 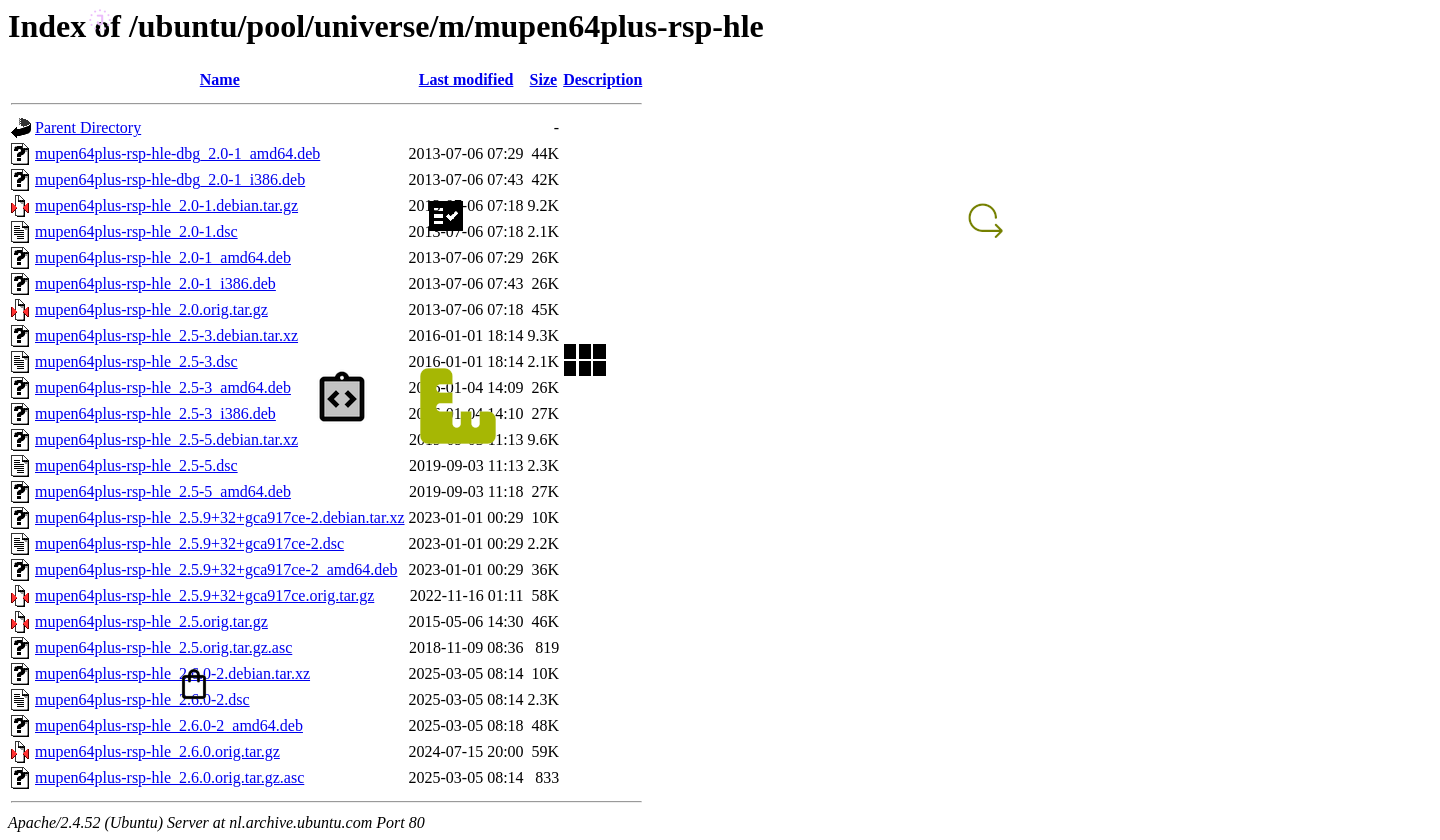 I want to click on verify or review checklist items, so click(x=446, y=216).